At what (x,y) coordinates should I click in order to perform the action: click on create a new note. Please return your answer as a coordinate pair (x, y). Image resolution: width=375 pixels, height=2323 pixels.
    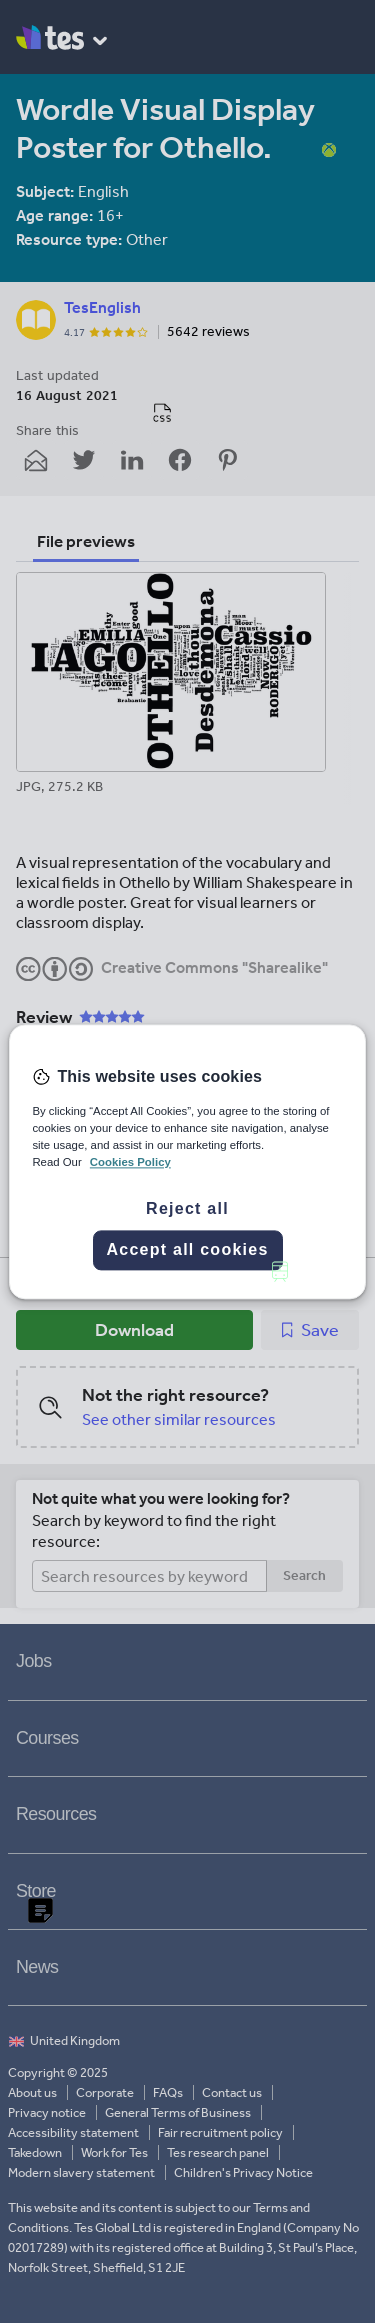
    Looking at the image, I should click on (40, 1910).